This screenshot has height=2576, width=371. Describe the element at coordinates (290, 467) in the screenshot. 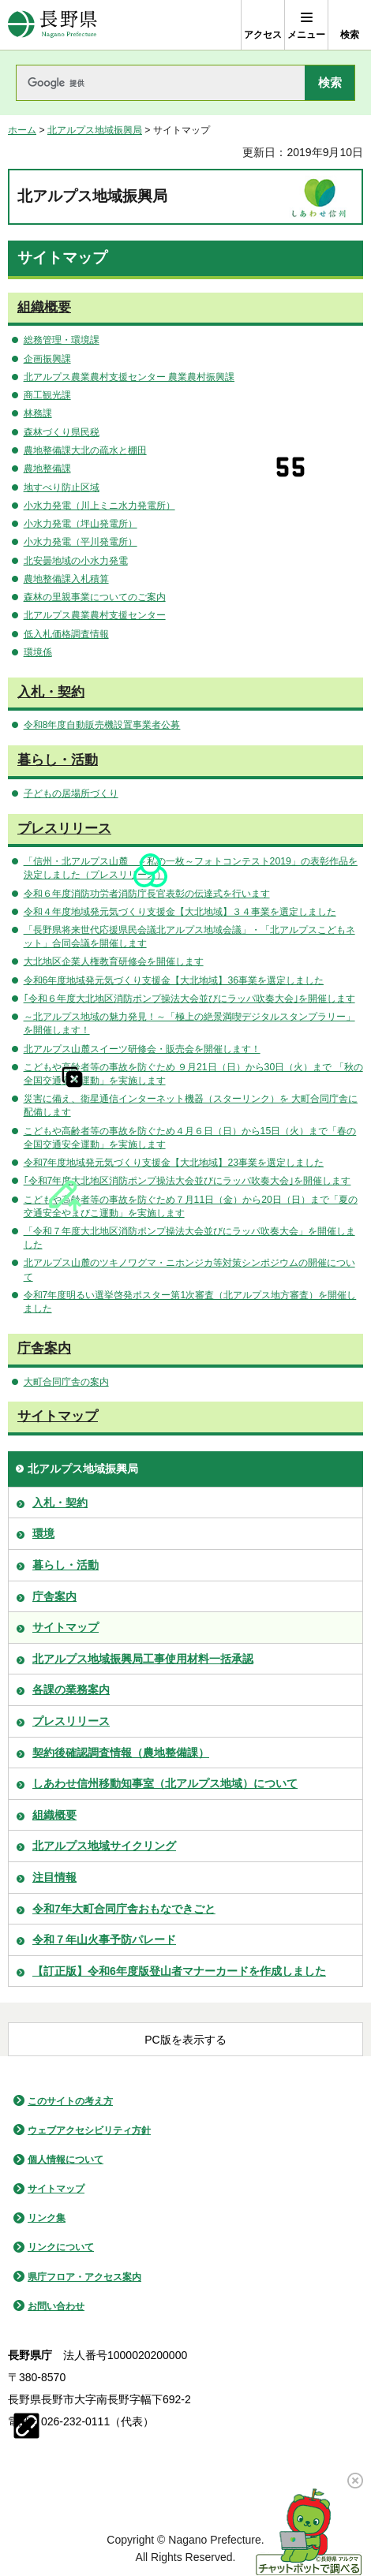

I see `indicates item number 55 in a list or sequence` at that location.